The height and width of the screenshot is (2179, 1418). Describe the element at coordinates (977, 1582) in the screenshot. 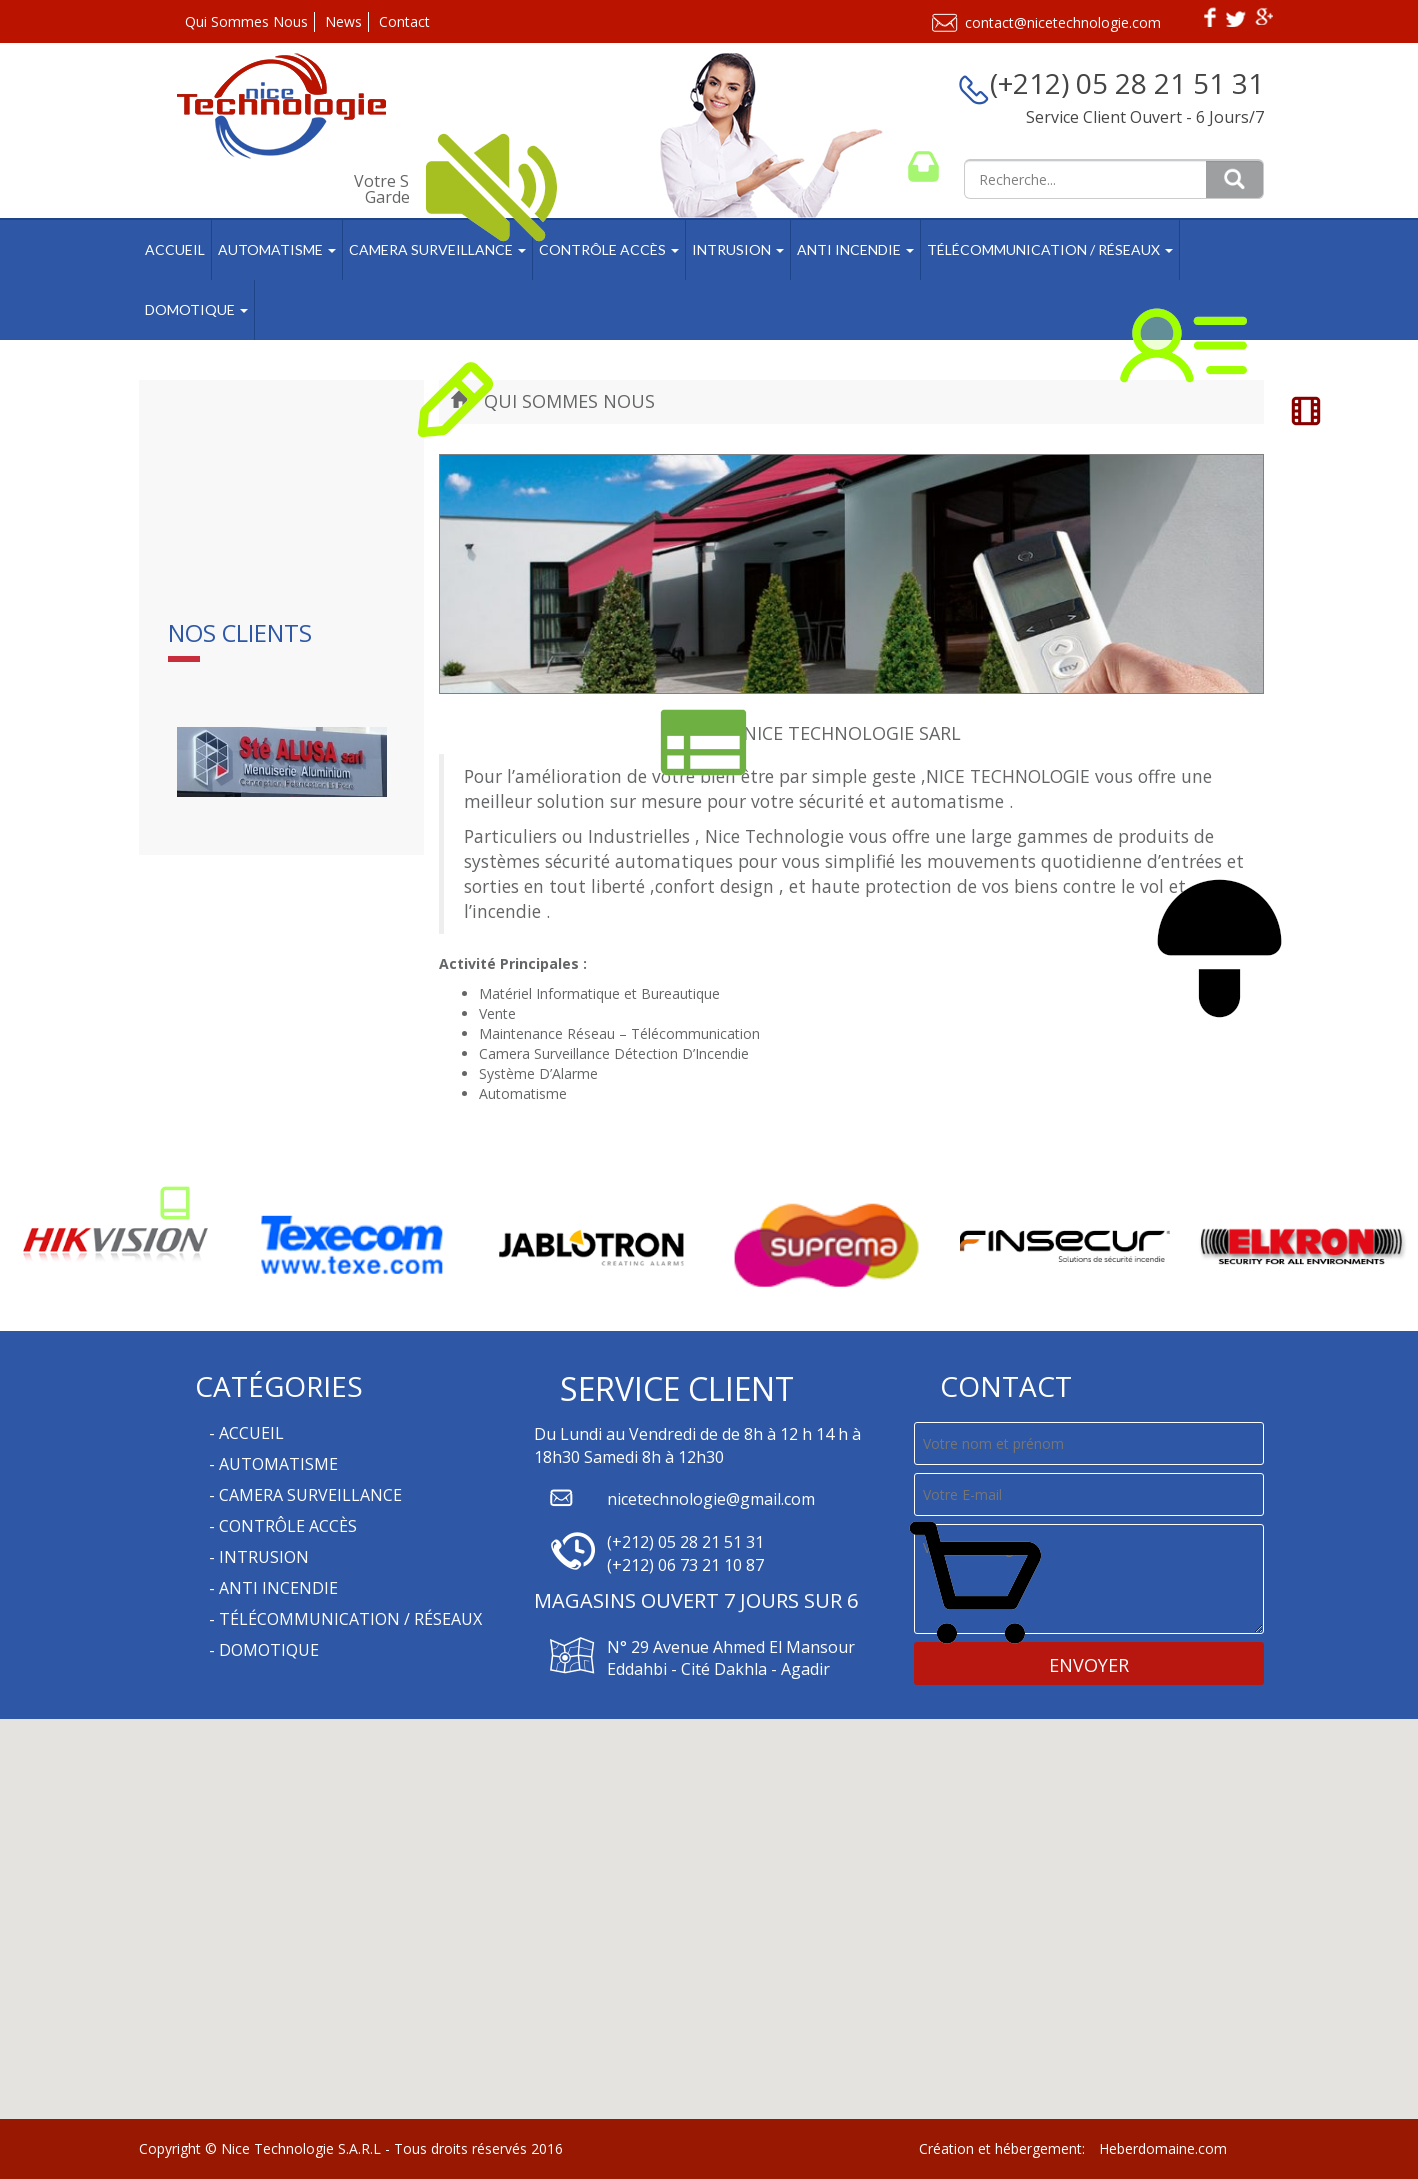

I see `view your shopping cart` at that location.